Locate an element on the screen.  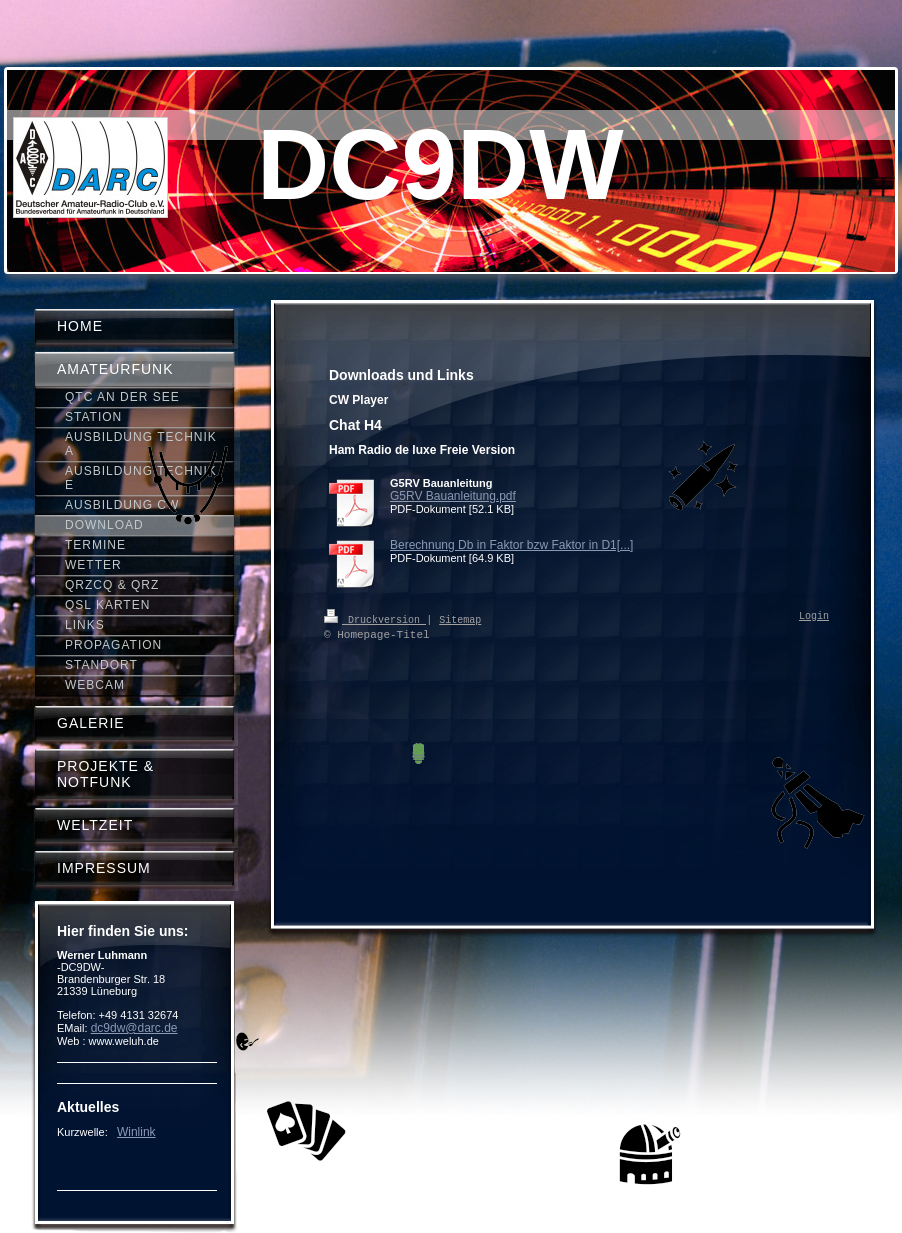
equip body armor to your character is located at coordinates (418, 753).